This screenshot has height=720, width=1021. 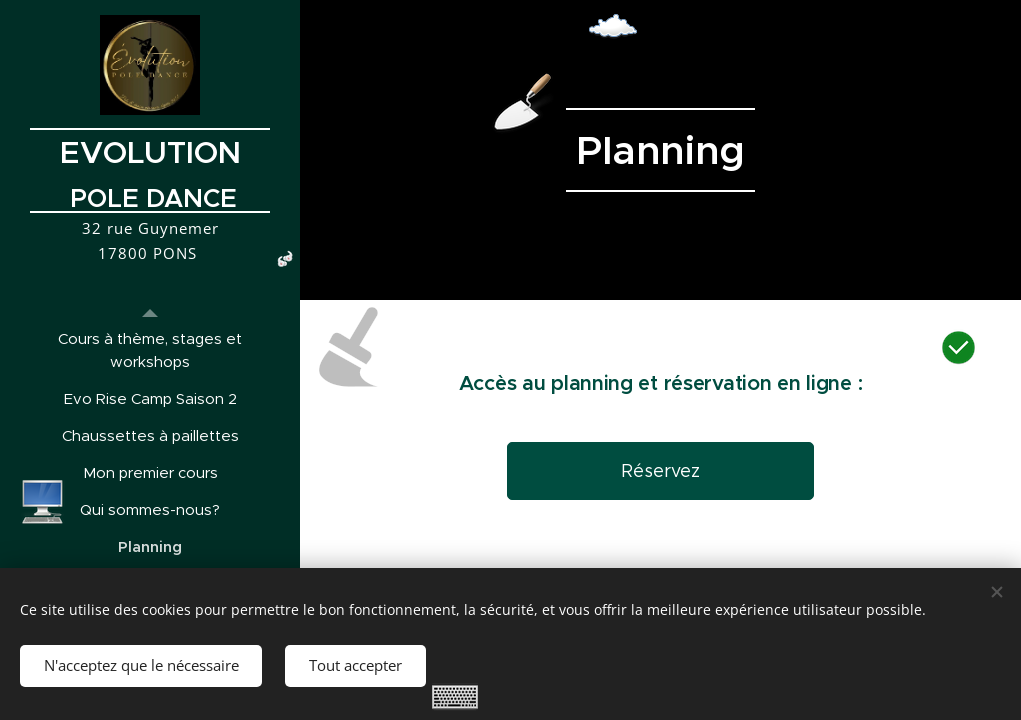 What do you see at coordinates (455, 697) in the screenshot?
I see `bluetooth keyboard connected` at bounding box center [455, 697].